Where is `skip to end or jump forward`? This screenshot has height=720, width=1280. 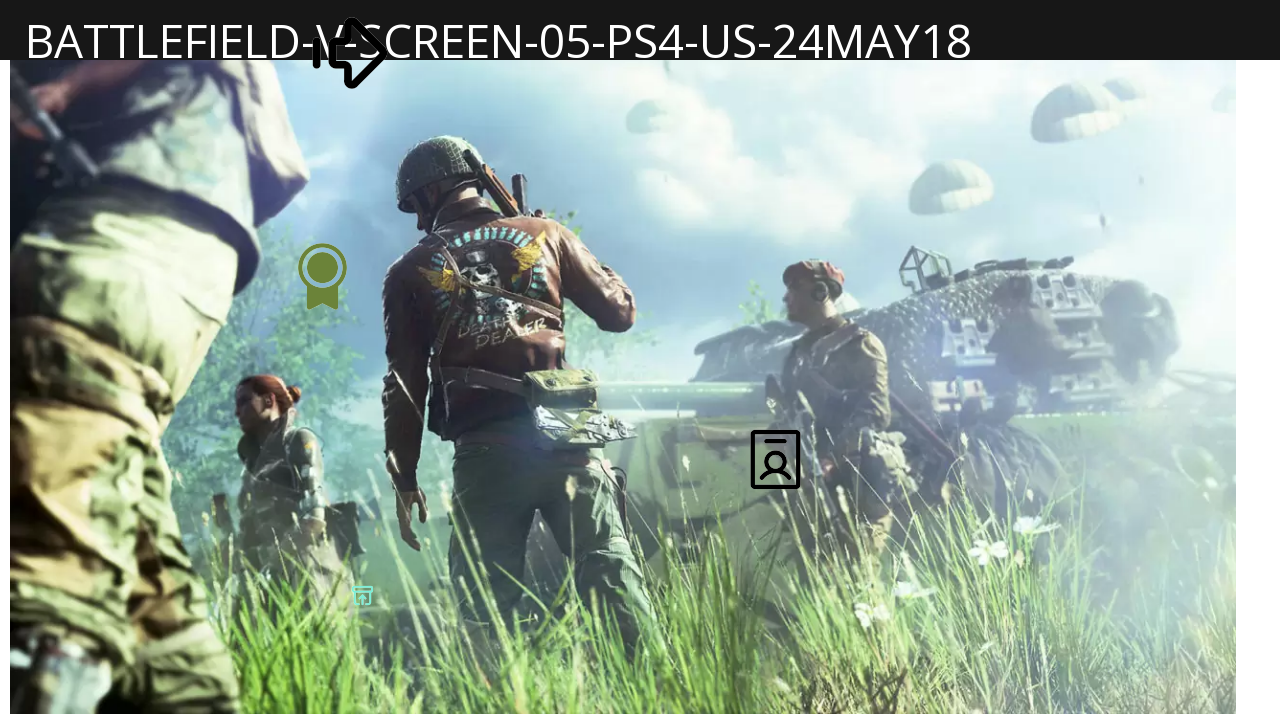
skip to end or jump forward is located at coordinates (348, 53).